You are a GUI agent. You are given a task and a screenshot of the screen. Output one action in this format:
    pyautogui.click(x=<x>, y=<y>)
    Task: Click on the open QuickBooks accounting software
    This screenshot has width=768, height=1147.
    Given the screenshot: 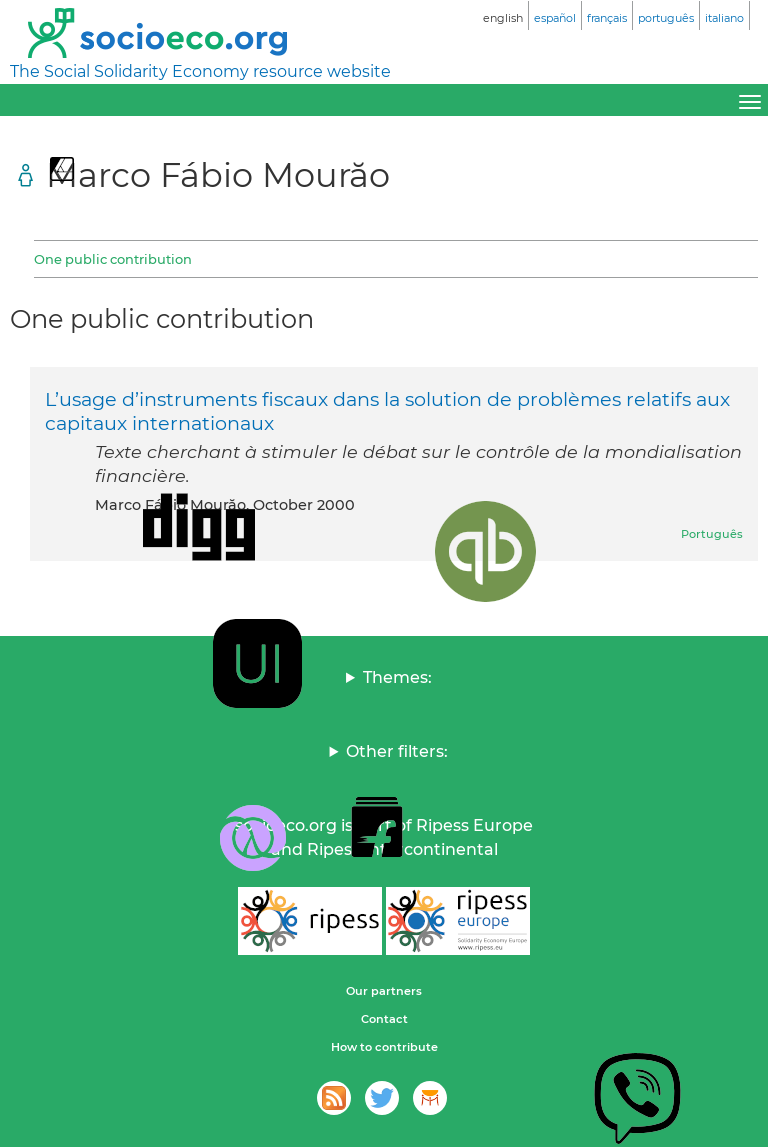 What is the action you would take?
    pyautogui.click(x=485, y=551)
    